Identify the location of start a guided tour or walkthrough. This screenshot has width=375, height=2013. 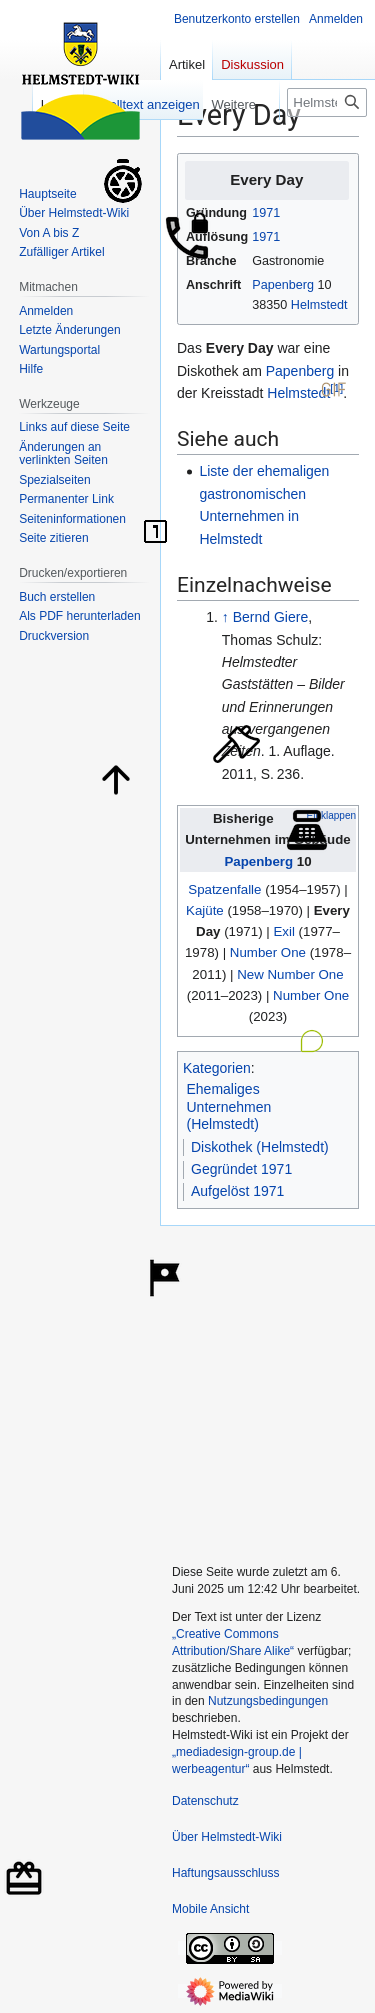
(163, 1278).